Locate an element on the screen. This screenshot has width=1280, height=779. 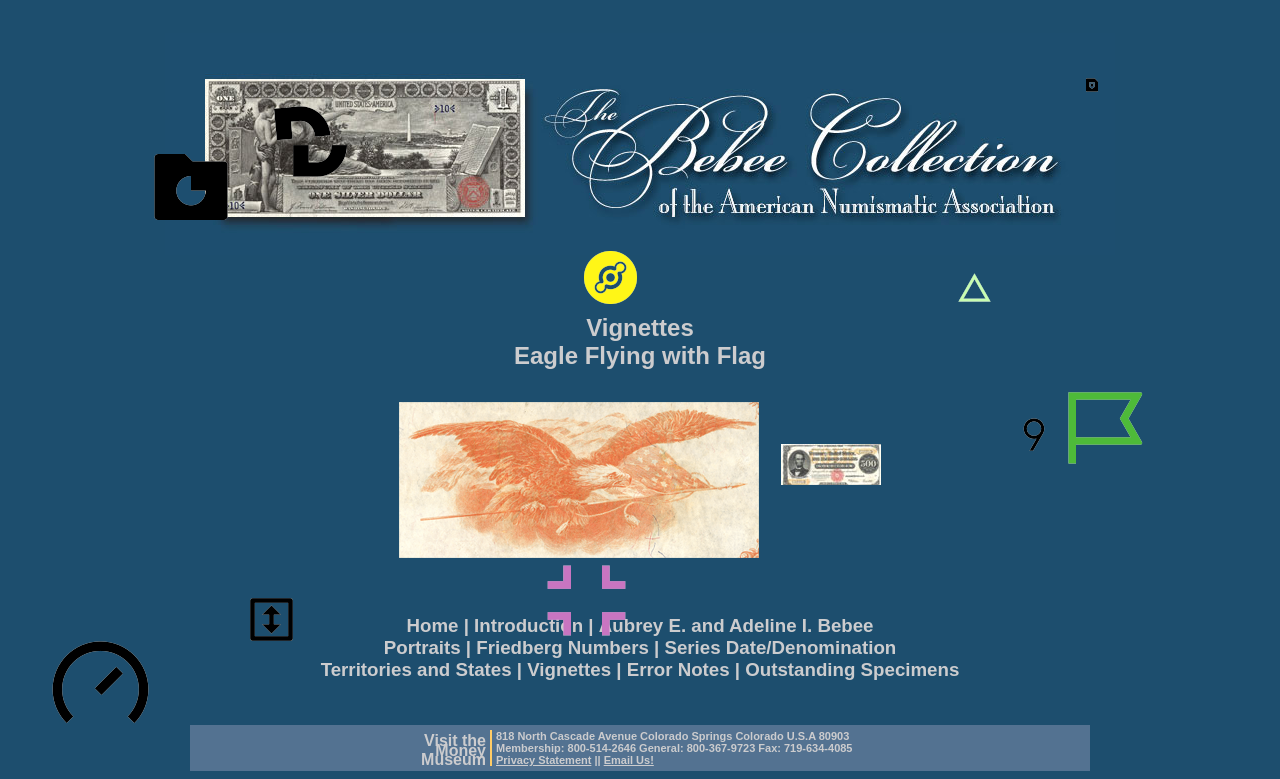
access protected or secure files is located at coordinates (1092, 85).